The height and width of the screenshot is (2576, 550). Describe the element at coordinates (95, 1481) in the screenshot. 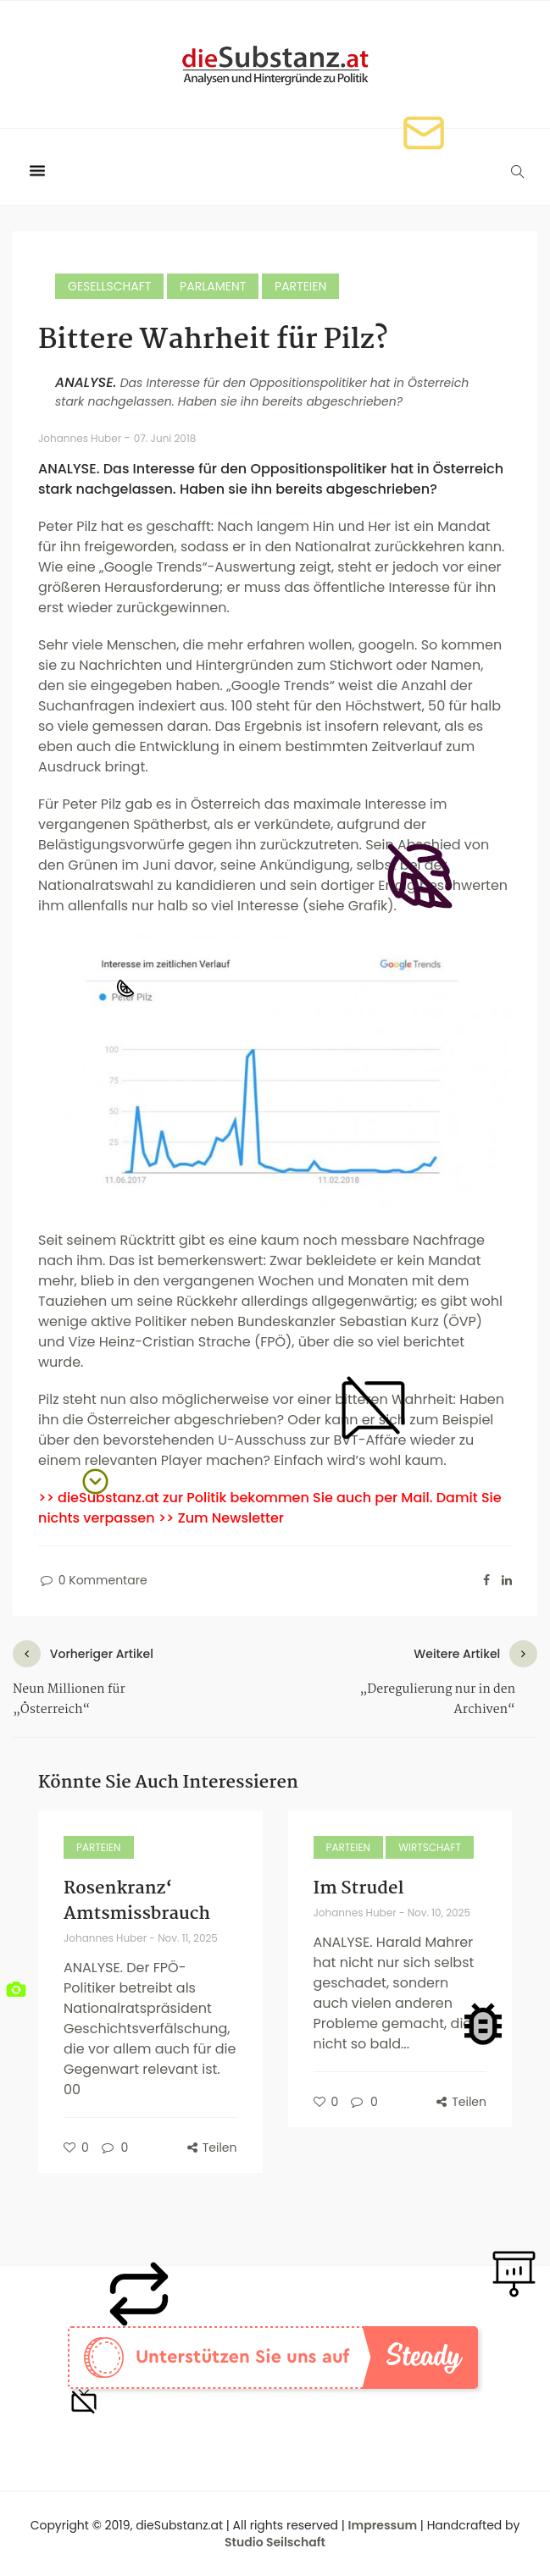

I see `expand to show more content` at that location.